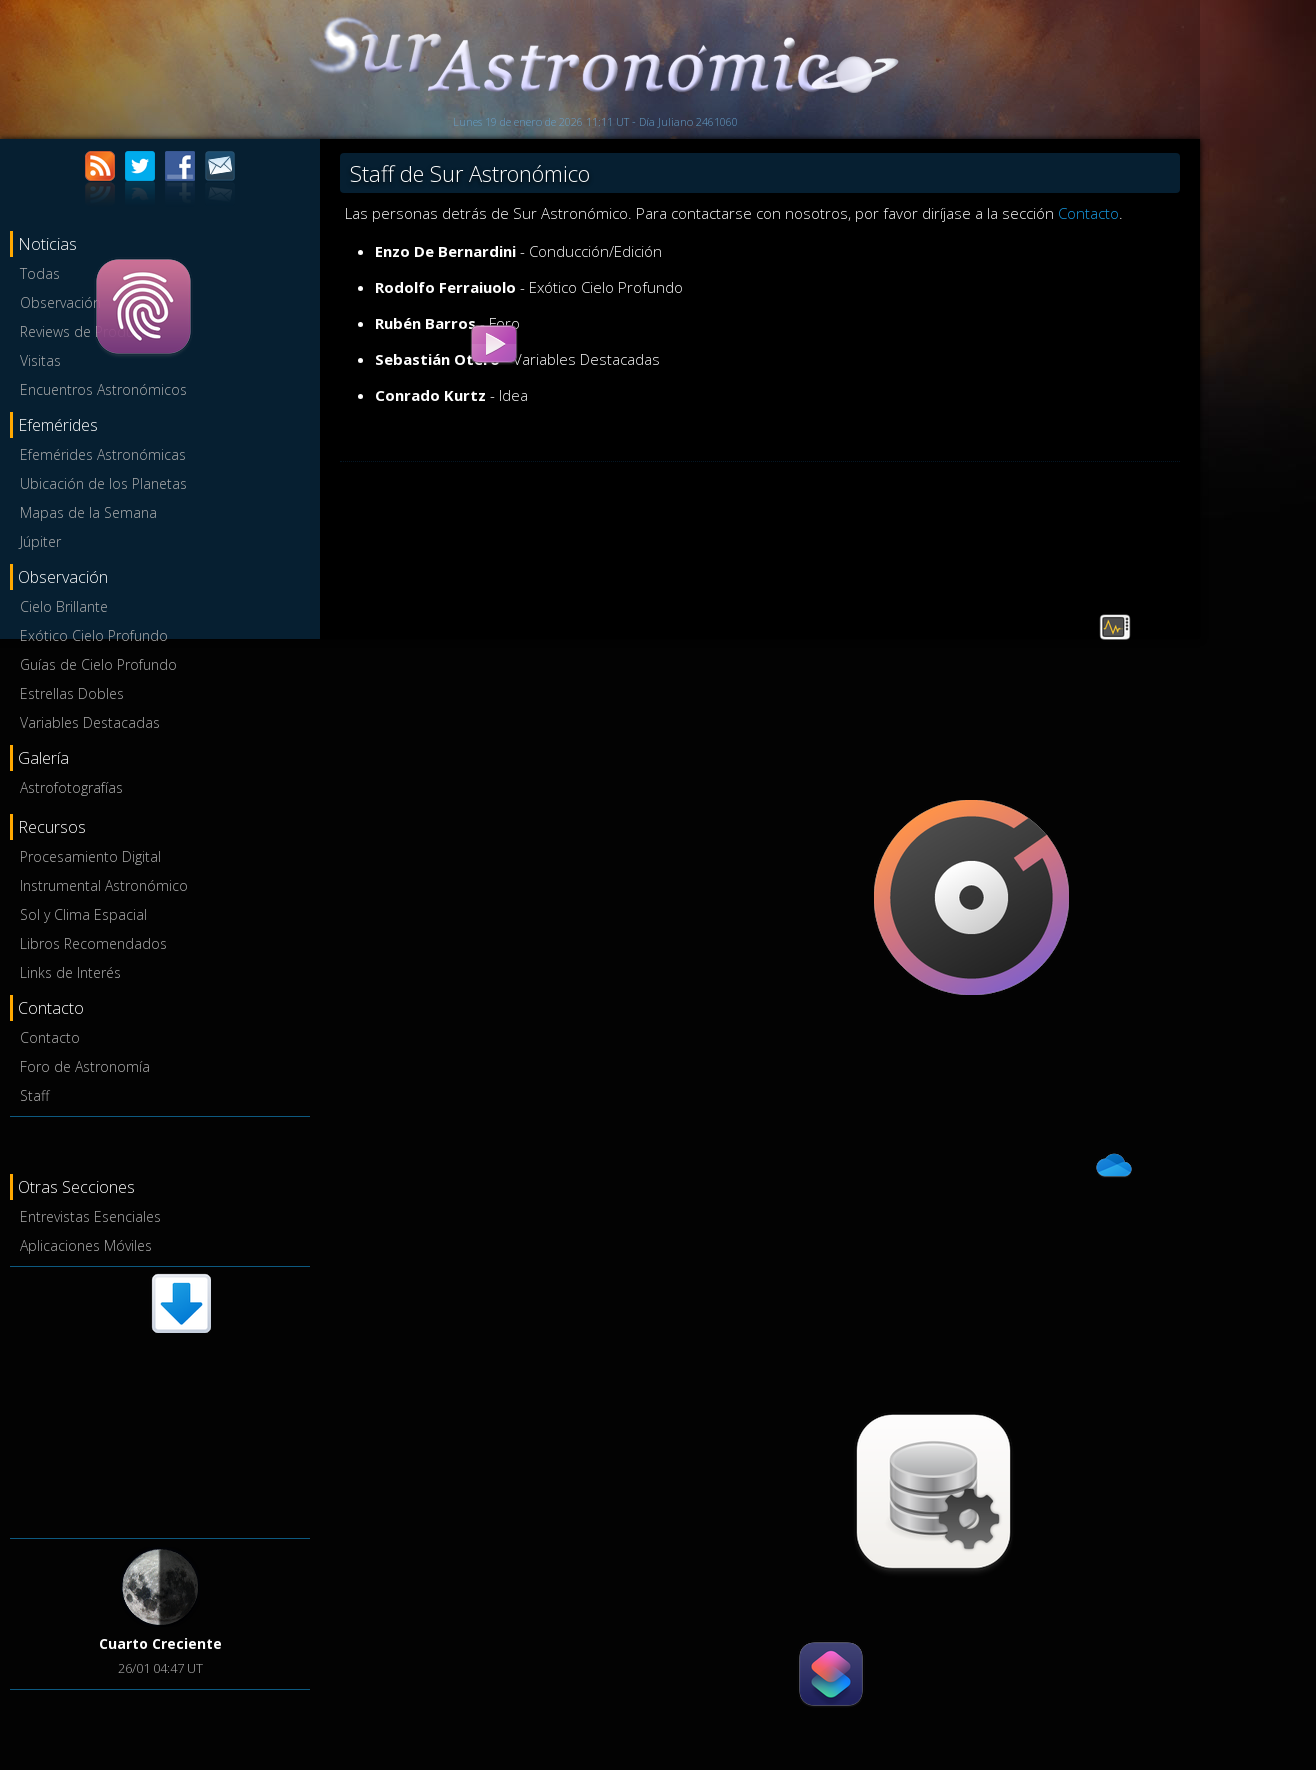 The height and width of the screenshot is (1770, 1316). Describe the element at coordinates (135, 1257) in the screenshot. I see `download in progress indicator` at that location.